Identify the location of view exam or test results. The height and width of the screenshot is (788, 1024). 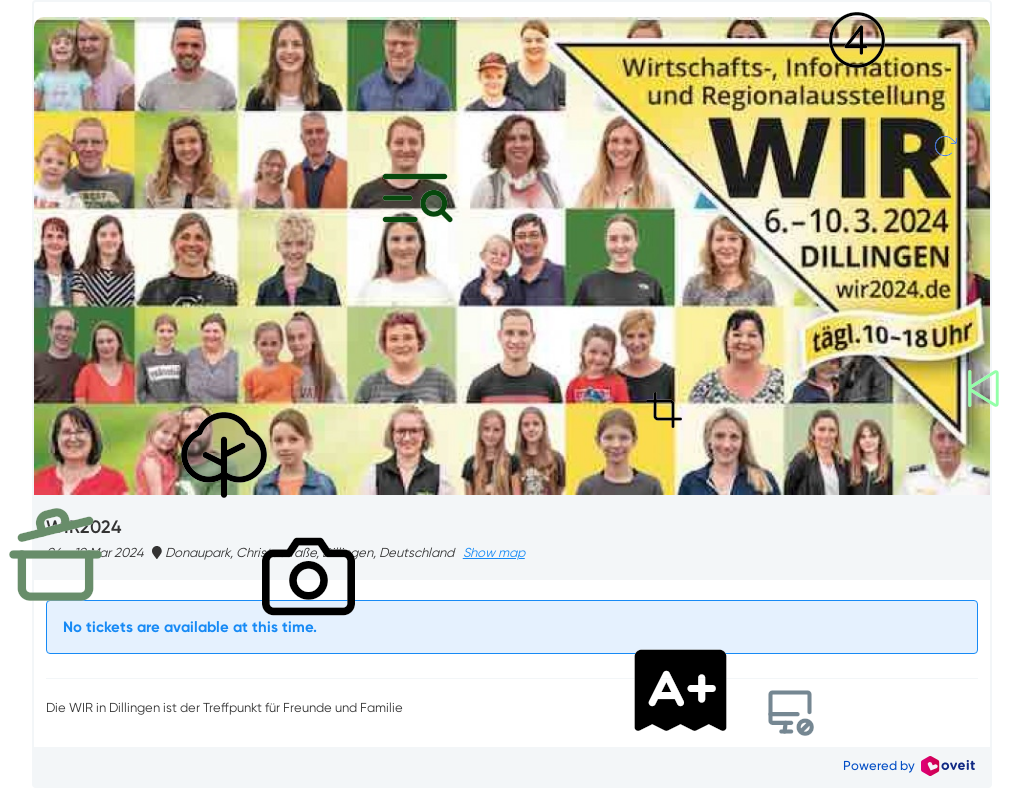
(680, 688).